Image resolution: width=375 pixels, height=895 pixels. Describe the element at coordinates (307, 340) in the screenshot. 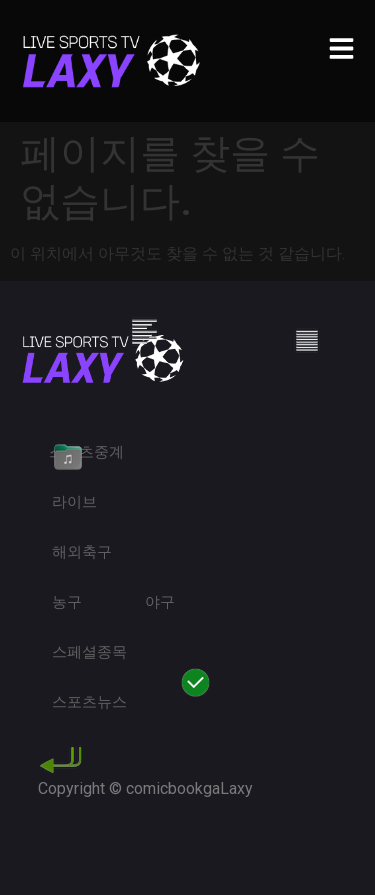

I see `justify text to fill the full width` at that location.